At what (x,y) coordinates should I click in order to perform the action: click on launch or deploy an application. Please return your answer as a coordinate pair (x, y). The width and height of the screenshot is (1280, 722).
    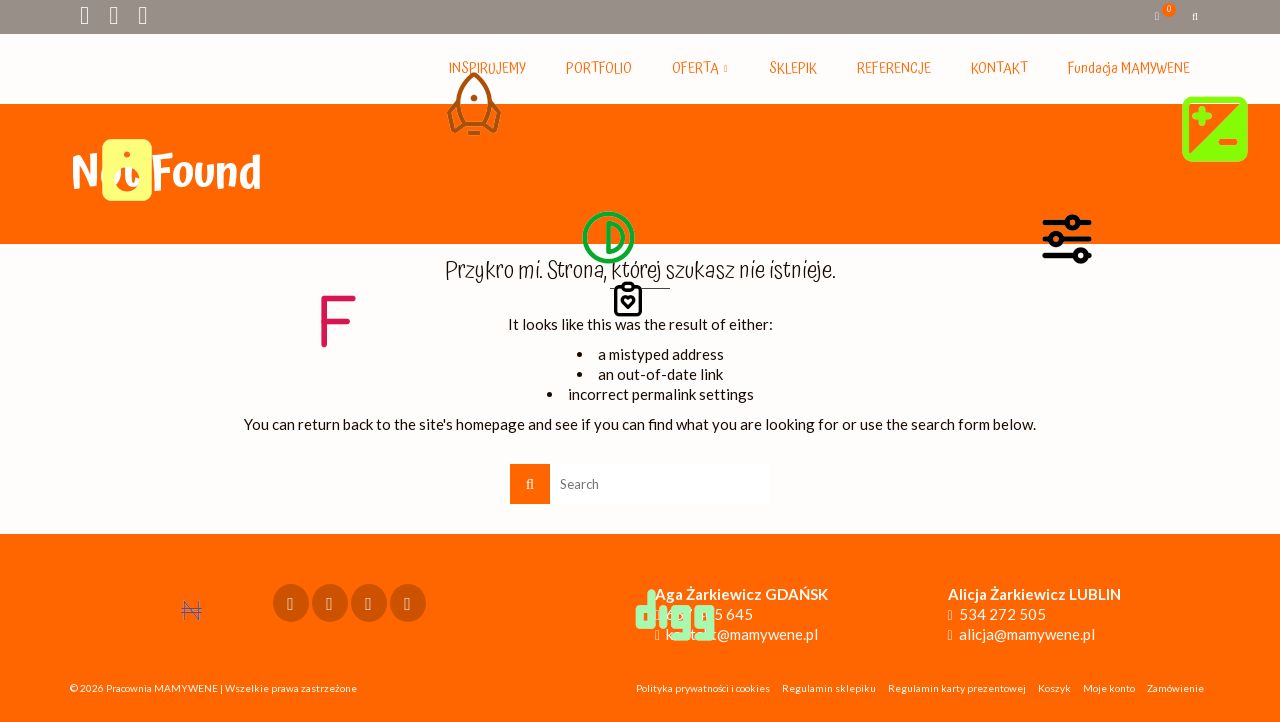
    Looking at the image, I should click on (474, 106).